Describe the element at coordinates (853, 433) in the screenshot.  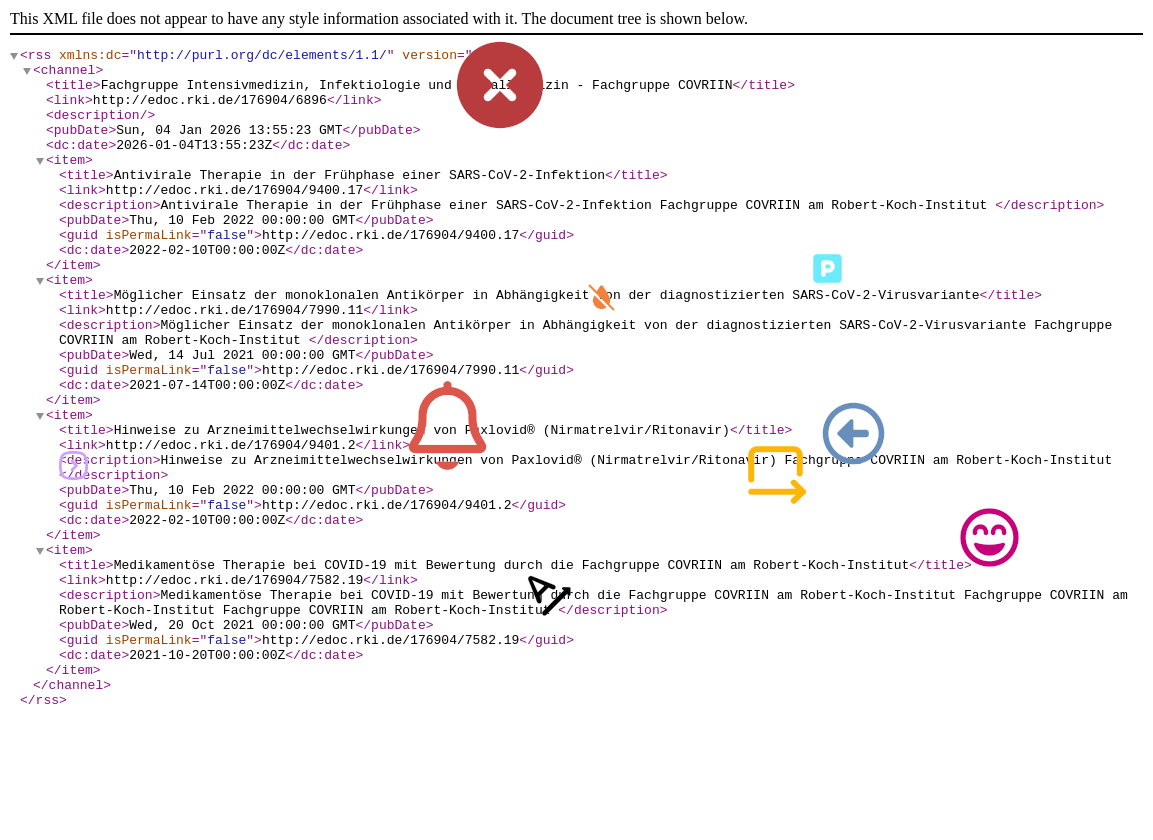
I see `go back to the previous screen` at that location.